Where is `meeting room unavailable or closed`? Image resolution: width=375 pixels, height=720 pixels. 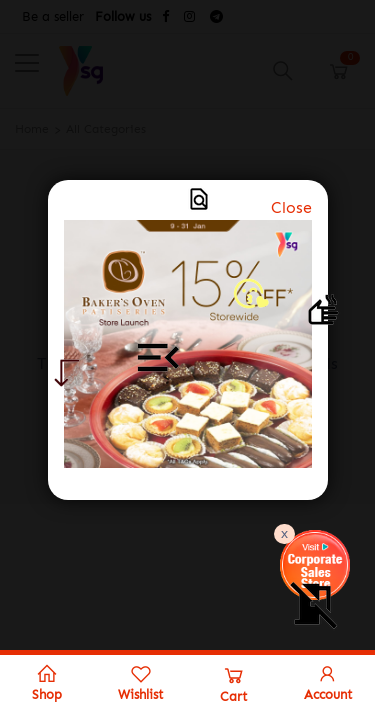
meeting room unavailable or closed is located at coordinates (315, 604).